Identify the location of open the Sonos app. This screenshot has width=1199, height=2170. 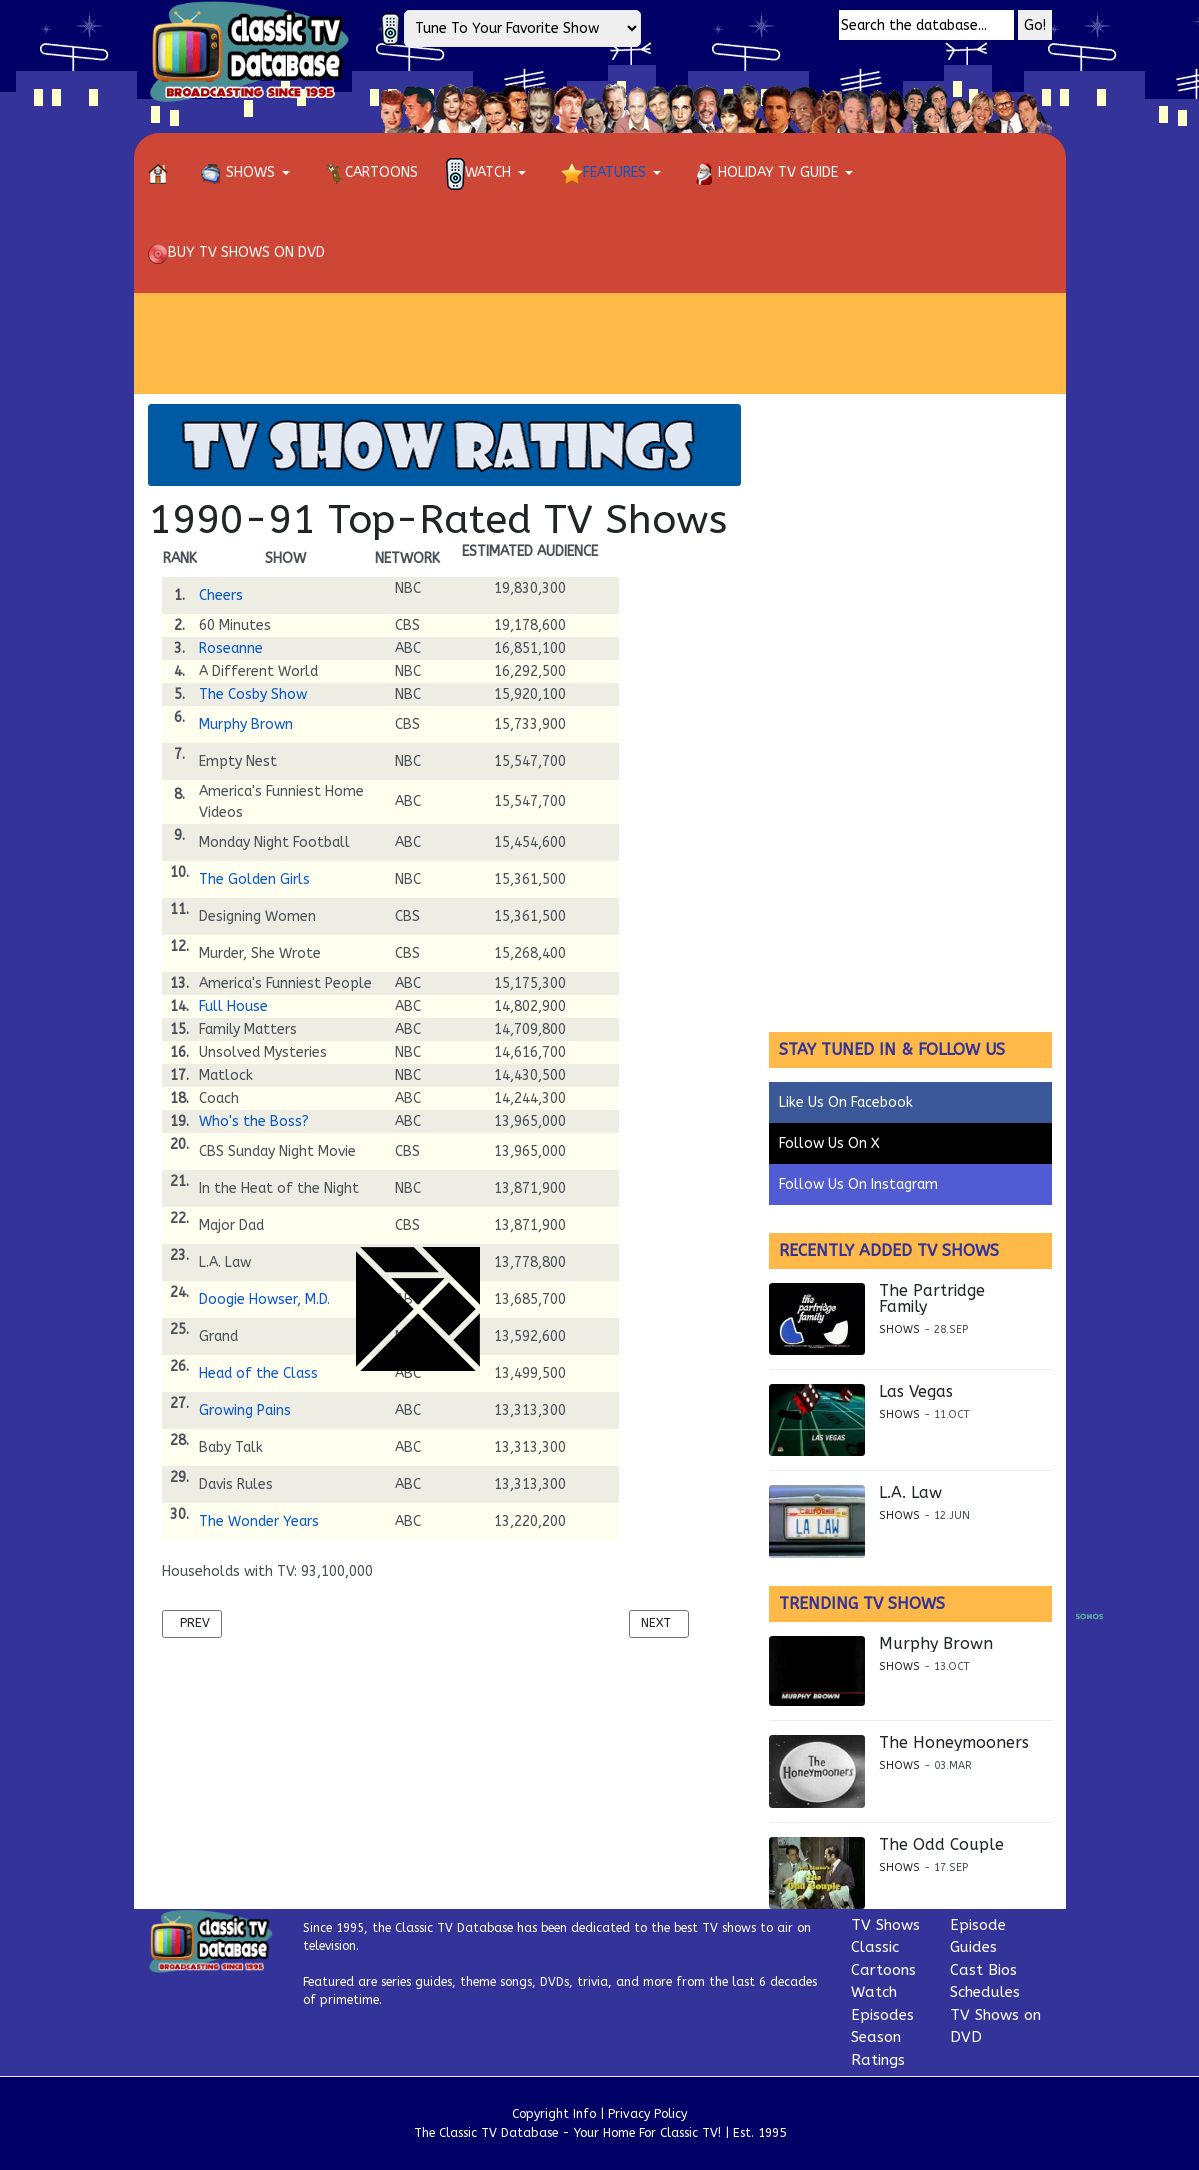
(1089, 1616).